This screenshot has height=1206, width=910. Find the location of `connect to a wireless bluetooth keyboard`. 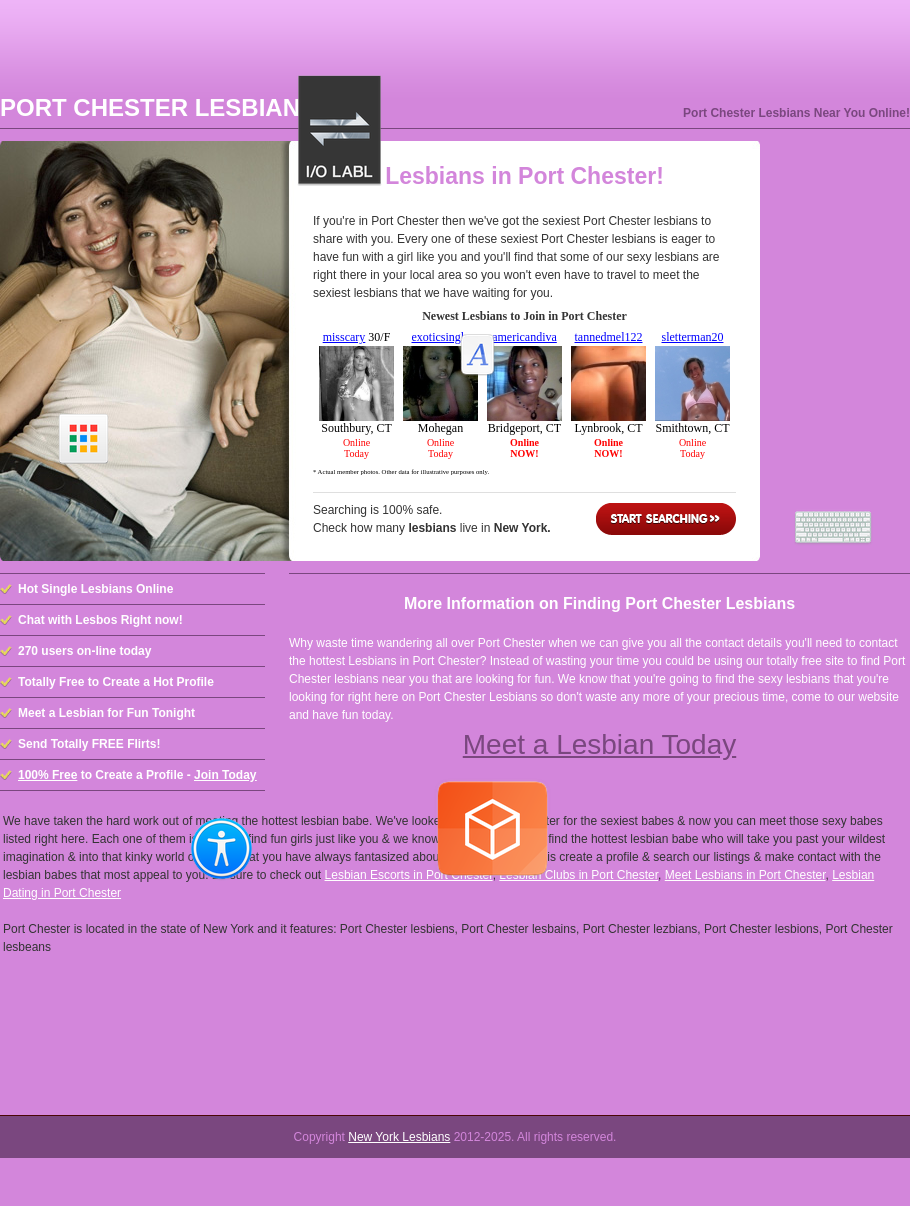

connect to a wireless bluetooth keyboard is located at coordinates (833, 527).